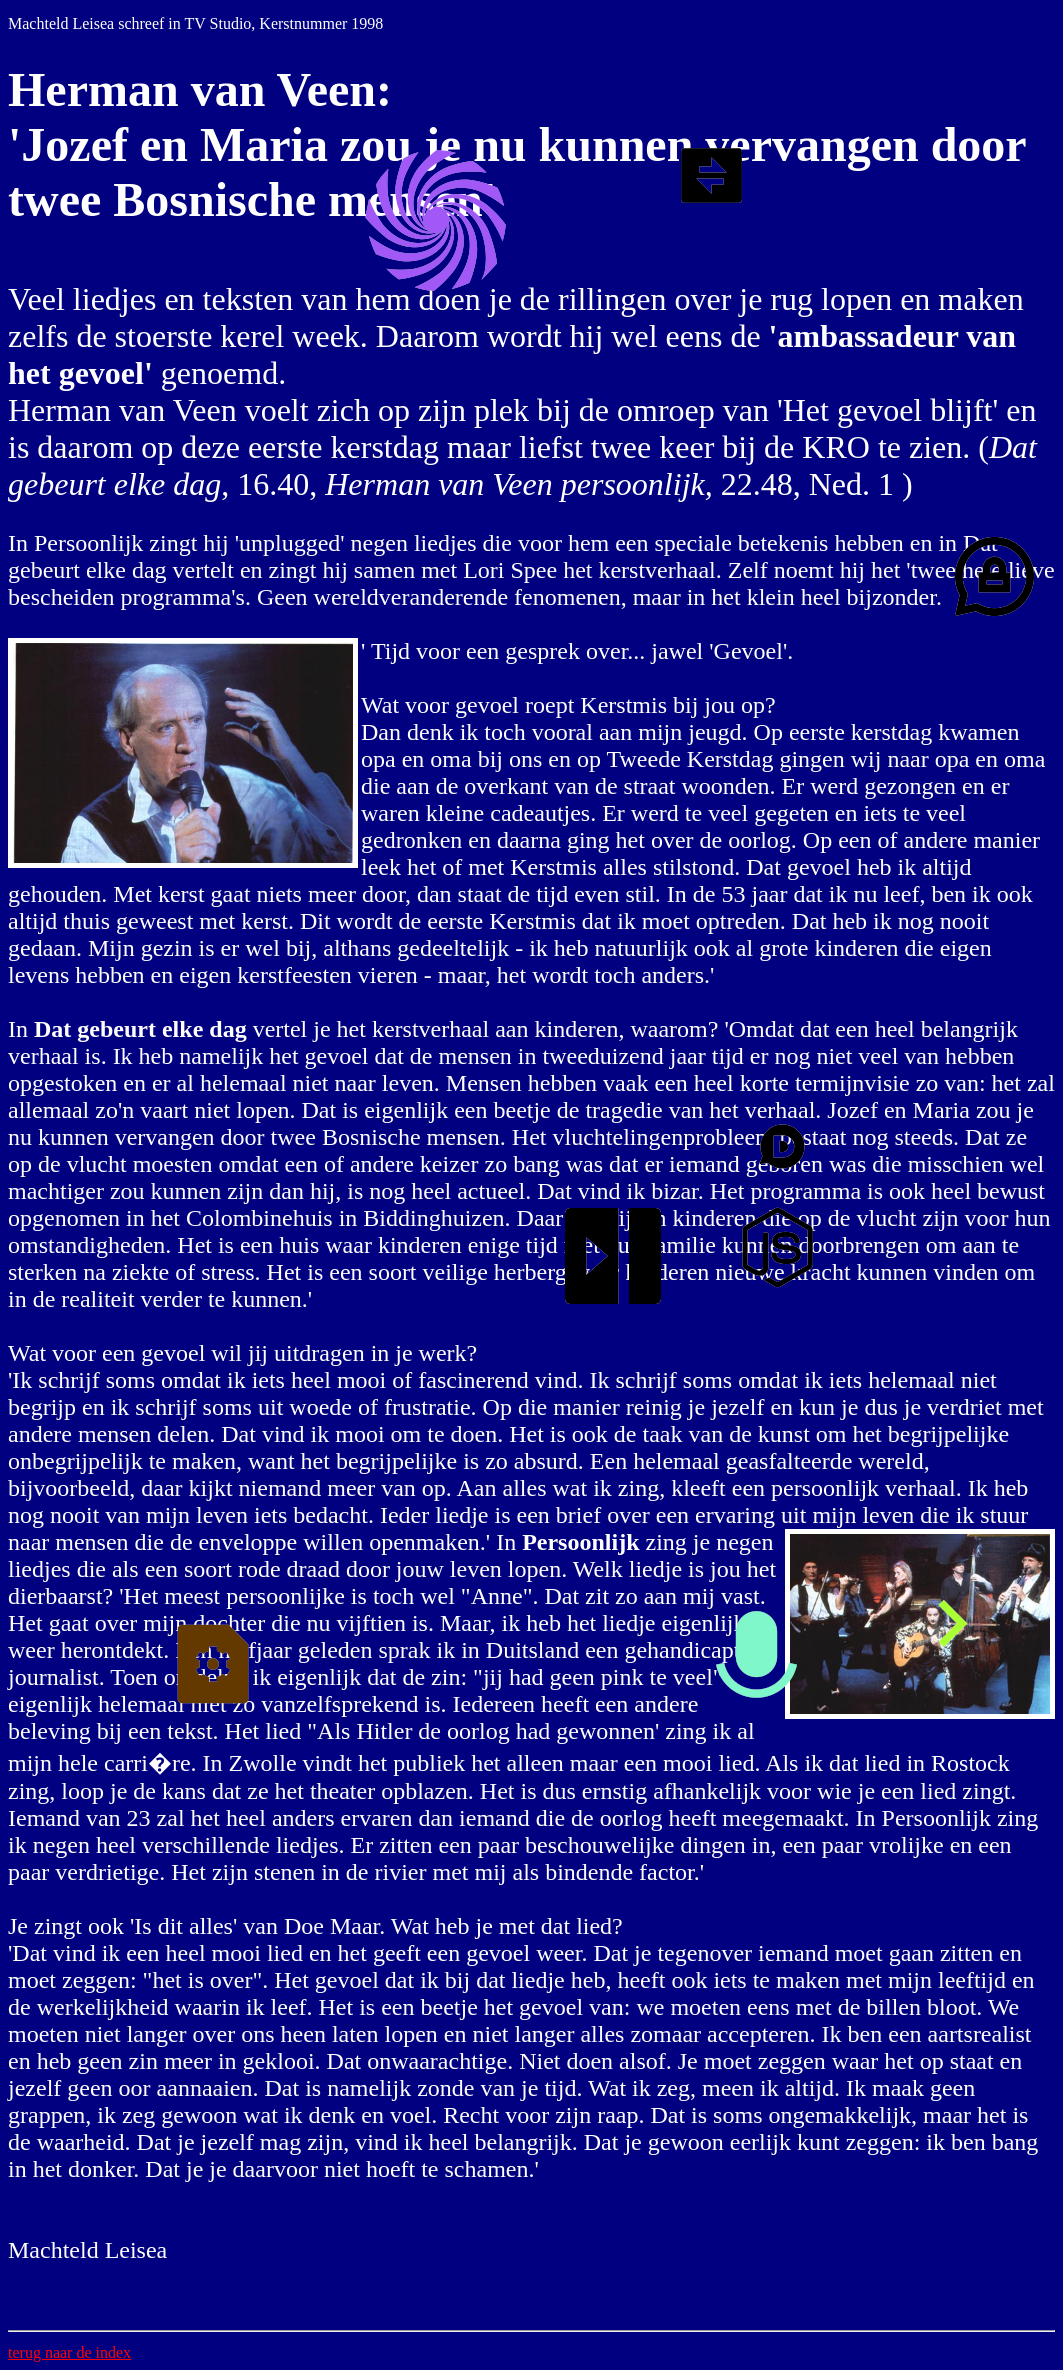 This screenshot has height=2370, width=1063. I want to click on navigate to the next item or screen, so click(952, 1623).